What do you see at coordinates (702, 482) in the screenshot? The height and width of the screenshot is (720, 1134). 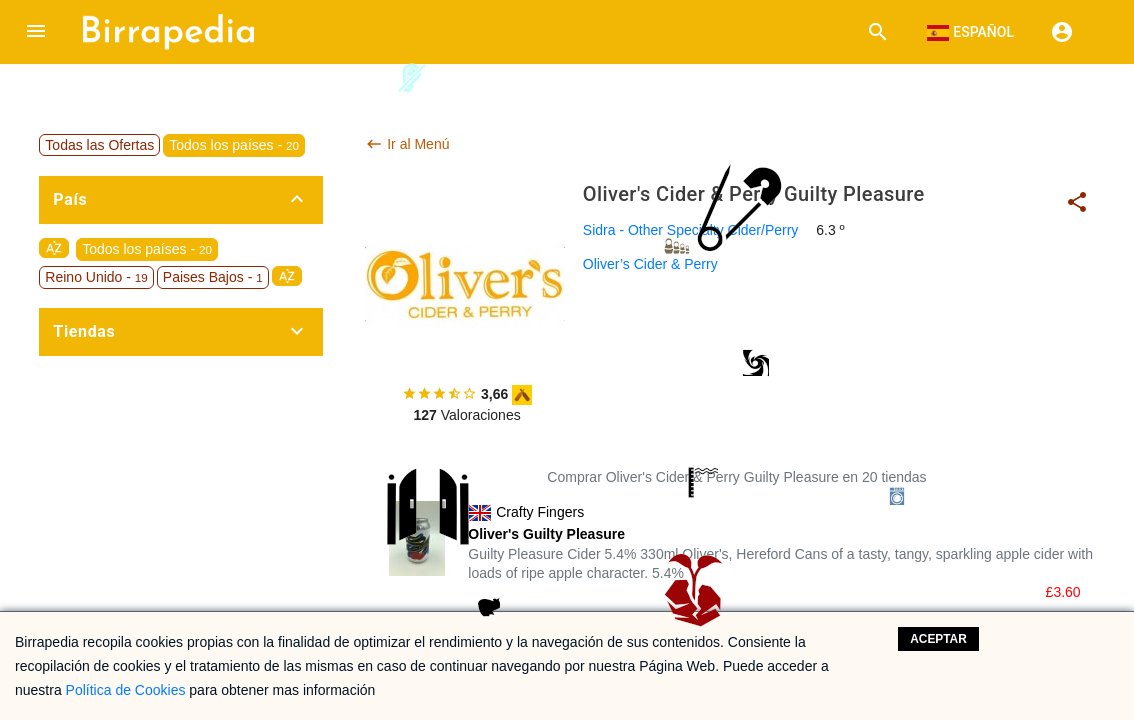 I see `indicates high tide water level` at bounding box center [702, 482].